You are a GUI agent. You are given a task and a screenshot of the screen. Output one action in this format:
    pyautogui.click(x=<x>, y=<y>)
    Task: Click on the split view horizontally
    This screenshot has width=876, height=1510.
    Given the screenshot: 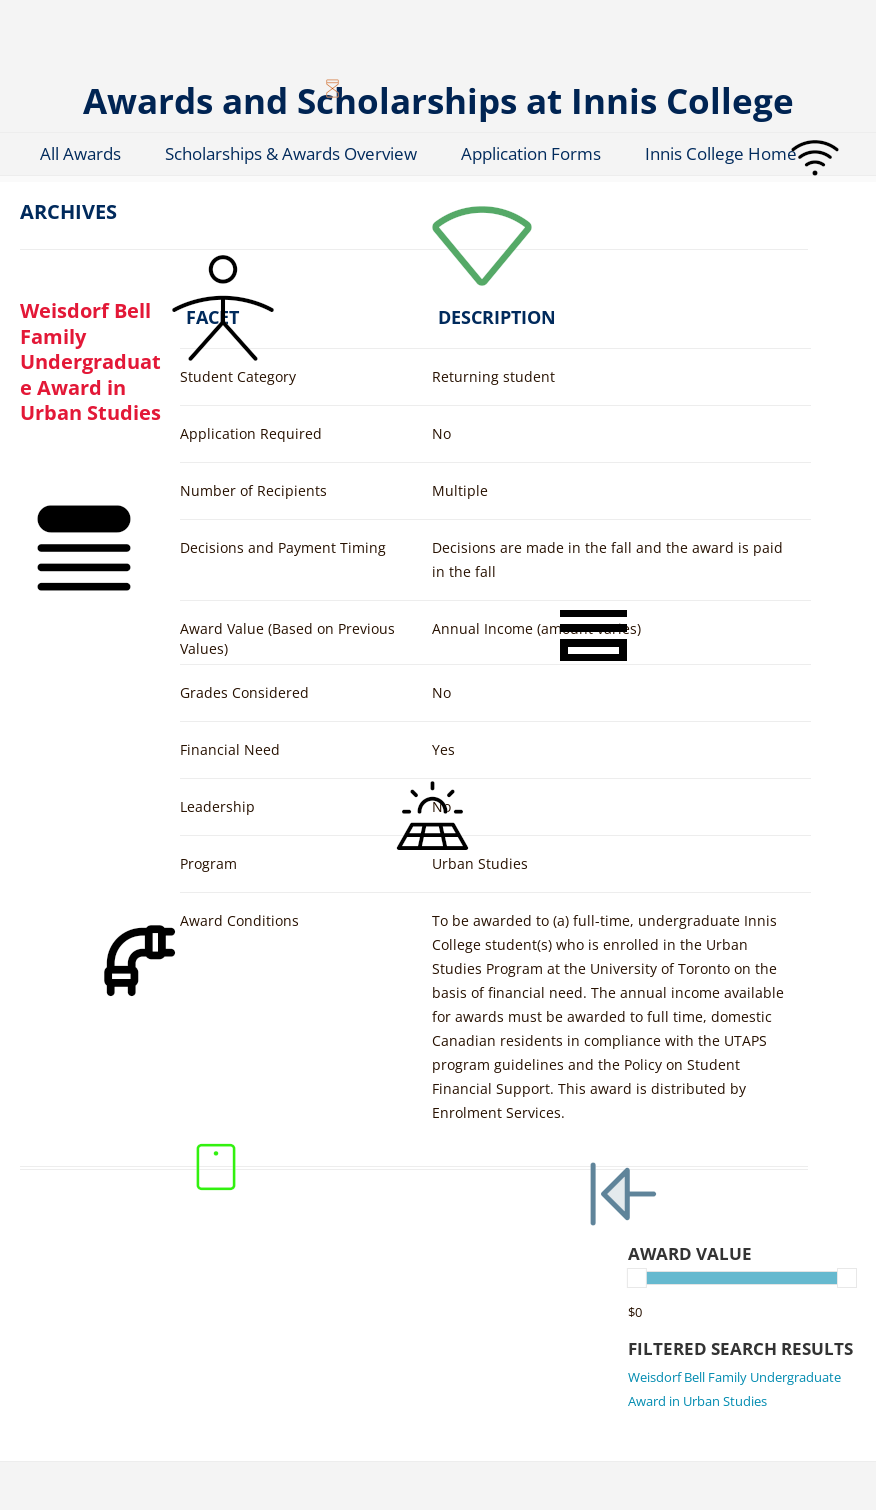 What is the action you would take?
    pyautogui.click(x=593, y=635)
    